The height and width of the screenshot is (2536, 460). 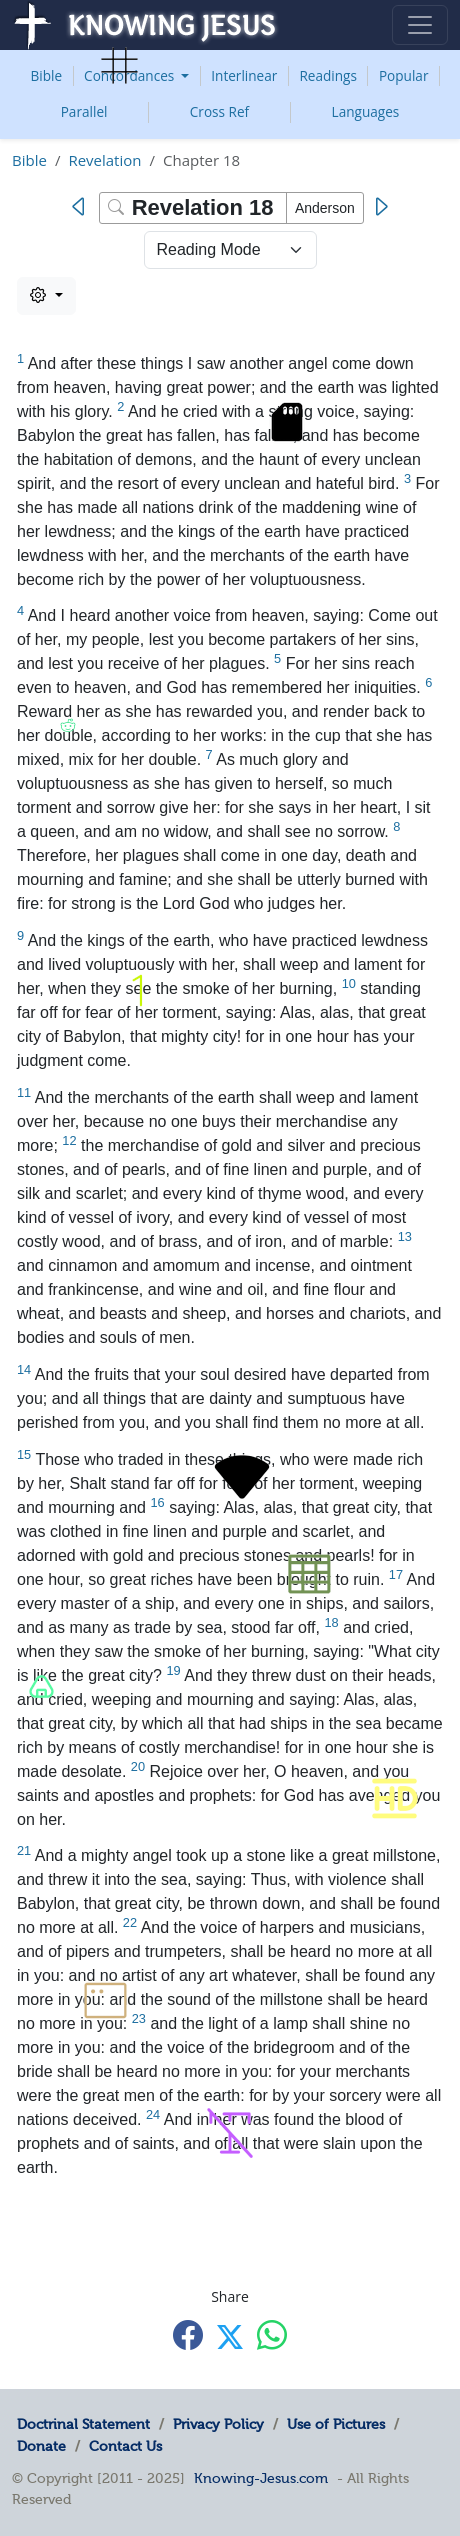 What do you see at coordinates (119, 65) in the screenshot?
I see `add or view hashtags` at bounding box center [119, 65].